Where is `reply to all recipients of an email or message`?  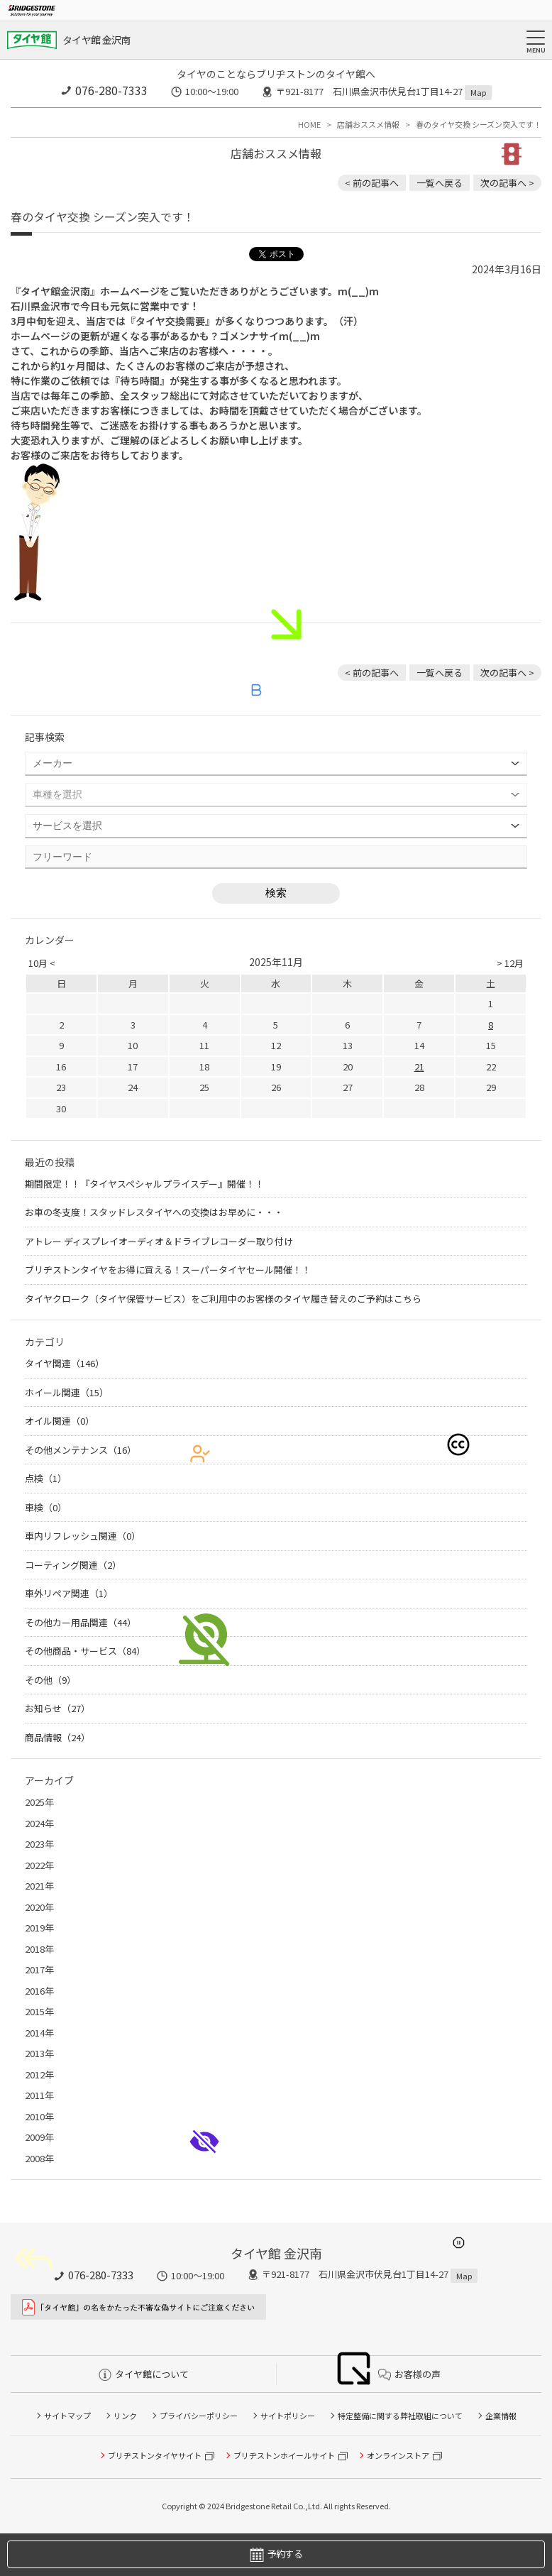
reply to all recipients of an email or message is located at coordinates (33, 2258).